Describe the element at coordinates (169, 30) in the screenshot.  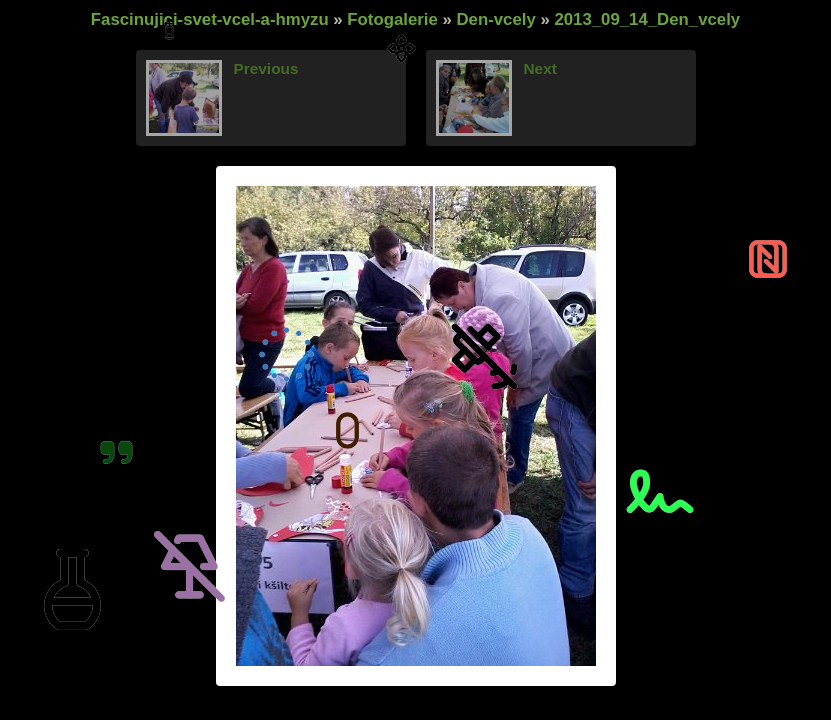
I see `access scuba diving equipment or gear` at that location.